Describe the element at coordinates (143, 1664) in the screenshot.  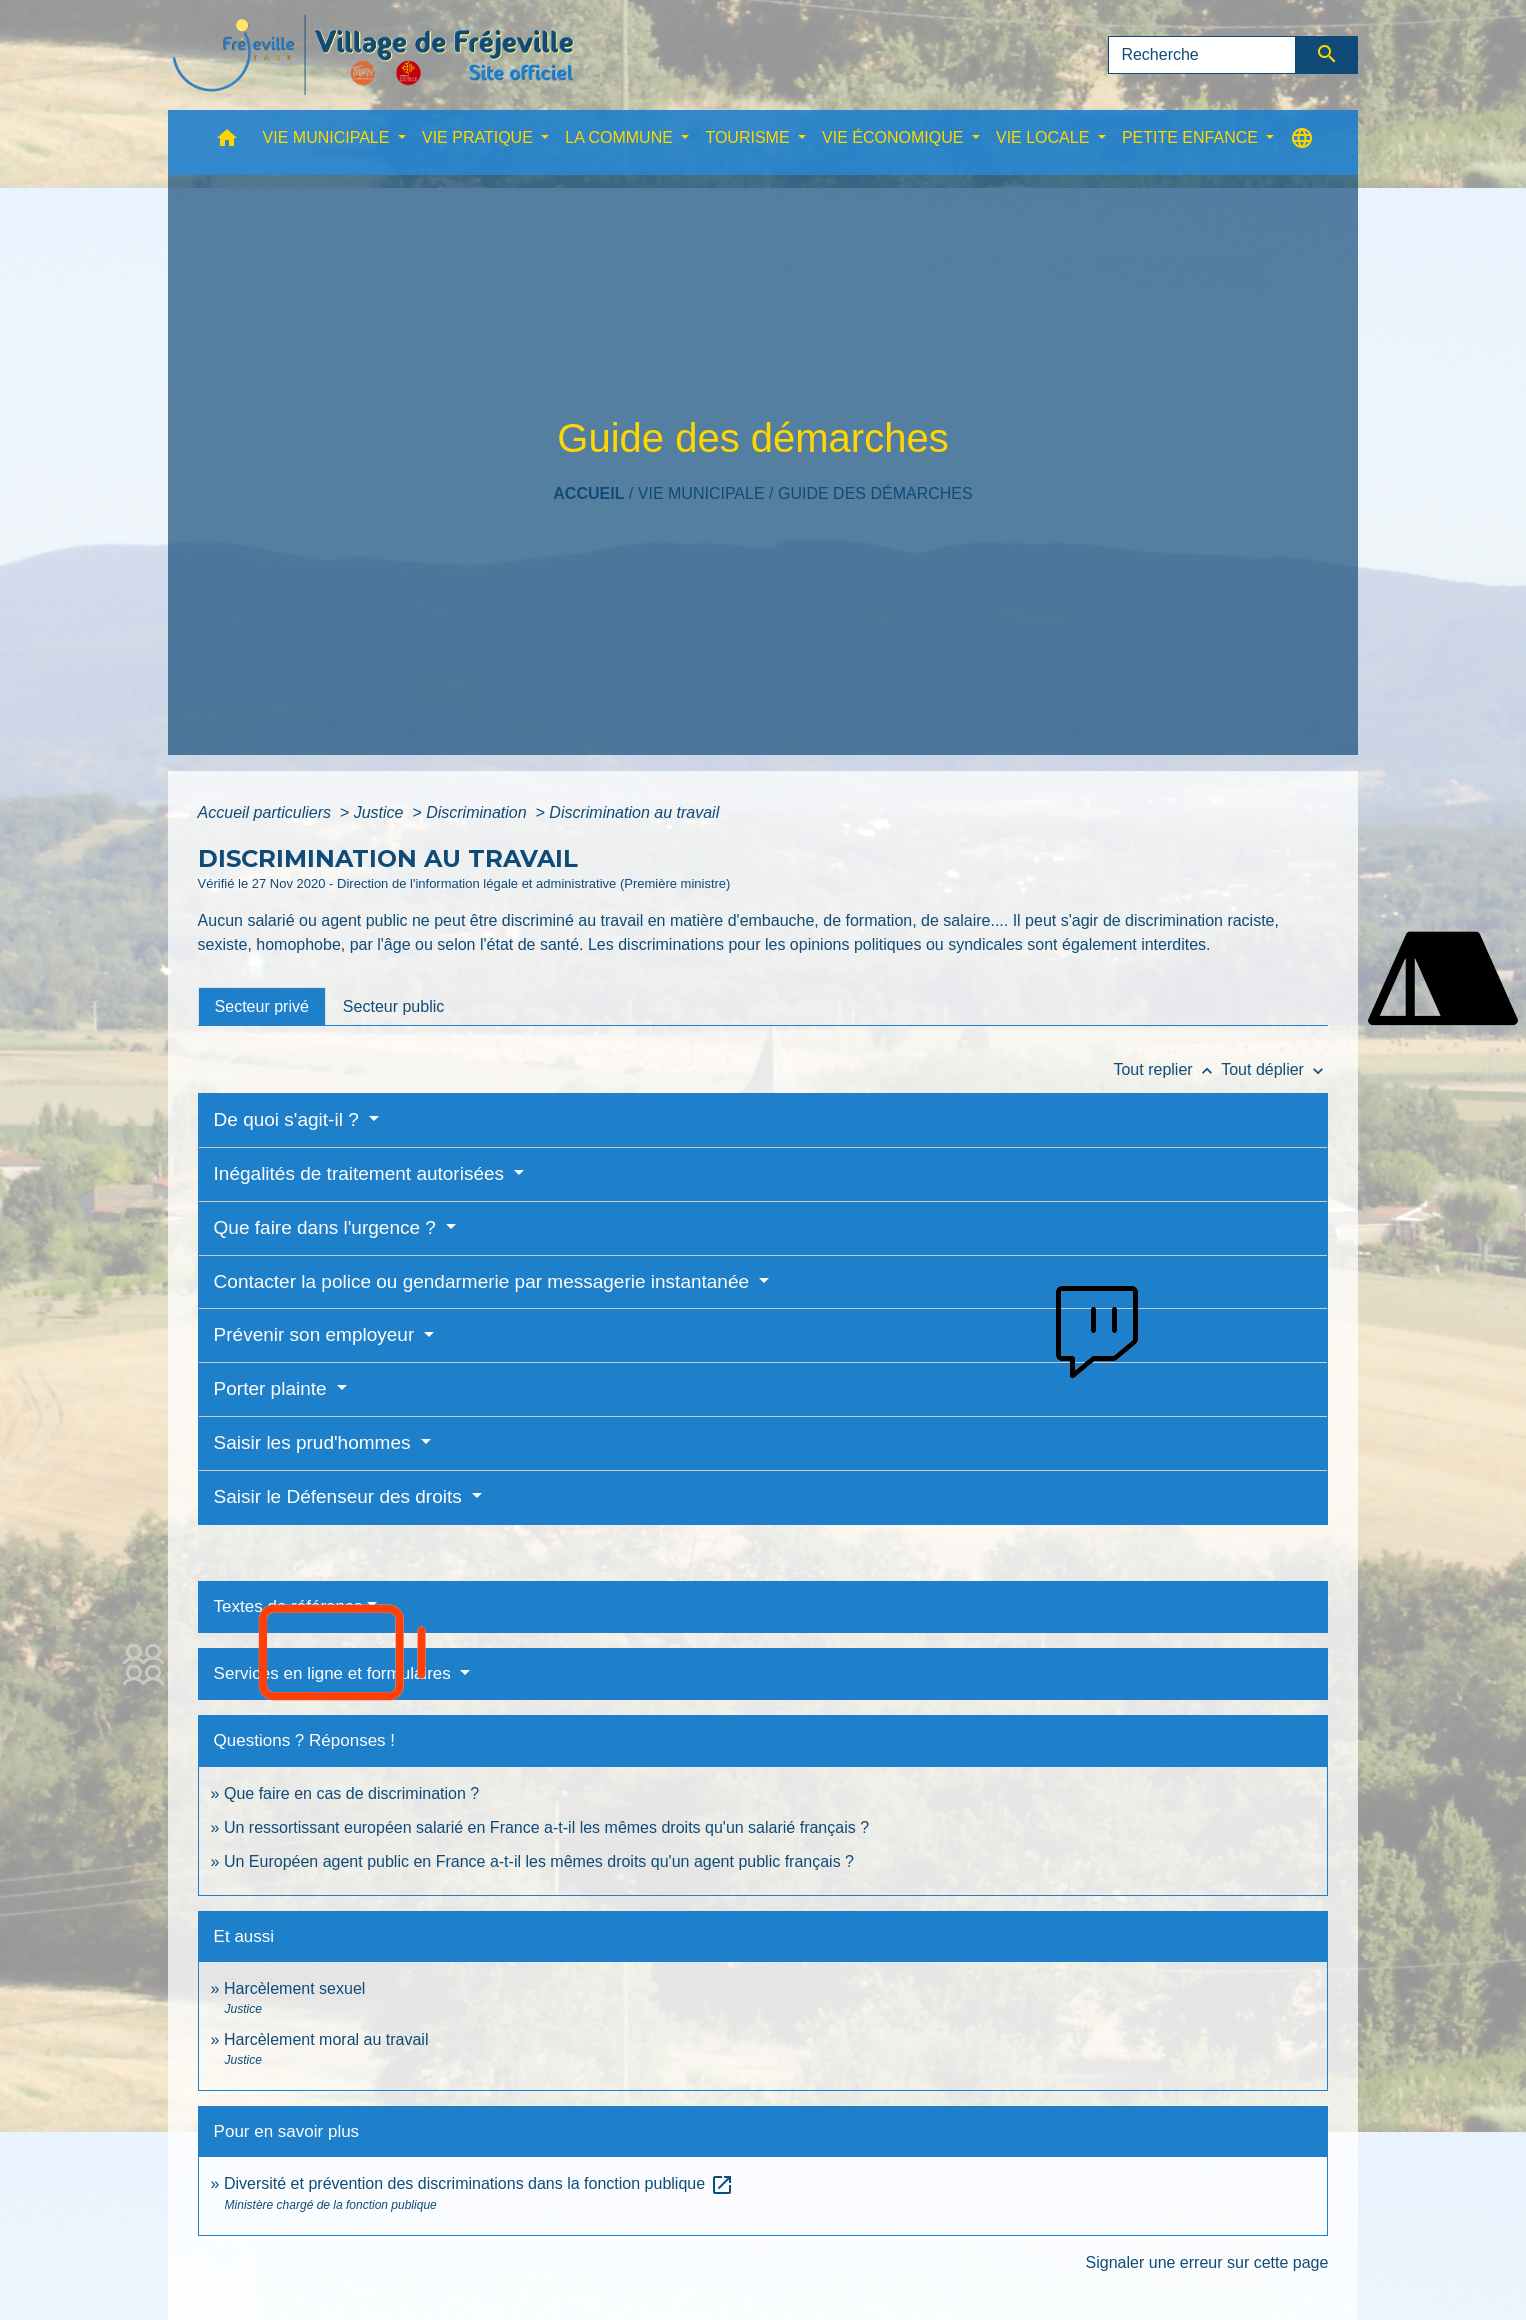
I see `view all team members` at that location.